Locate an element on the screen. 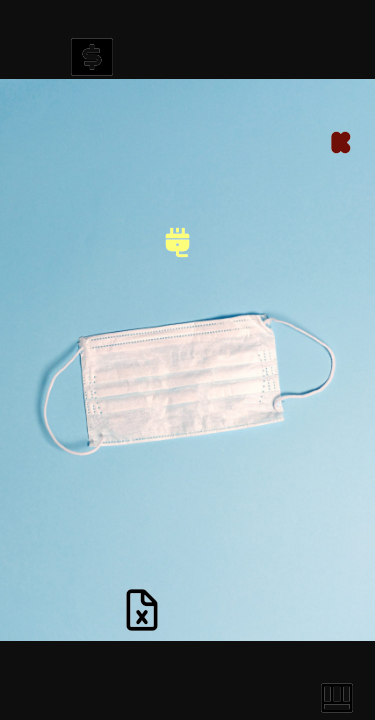 This screenshot has height=720, width=375. view data in table format is located at coordinates (337, 698).